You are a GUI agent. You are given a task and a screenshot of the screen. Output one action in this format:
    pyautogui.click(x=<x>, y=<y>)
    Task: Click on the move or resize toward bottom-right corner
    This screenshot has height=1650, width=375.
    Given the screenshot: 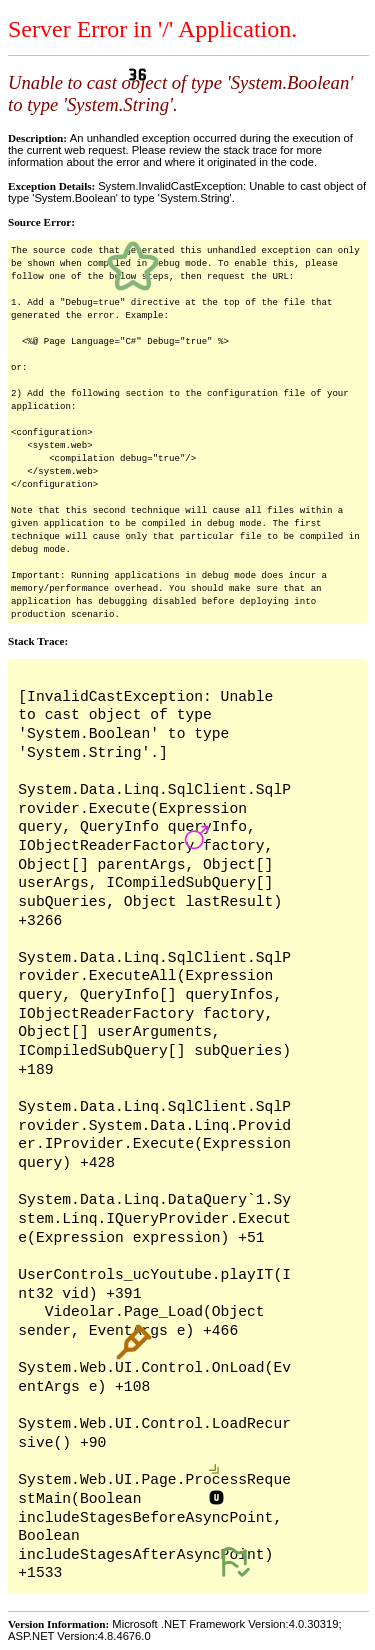 What is the action you would take?
    pyautogui.click(x=214, y=1469)
    